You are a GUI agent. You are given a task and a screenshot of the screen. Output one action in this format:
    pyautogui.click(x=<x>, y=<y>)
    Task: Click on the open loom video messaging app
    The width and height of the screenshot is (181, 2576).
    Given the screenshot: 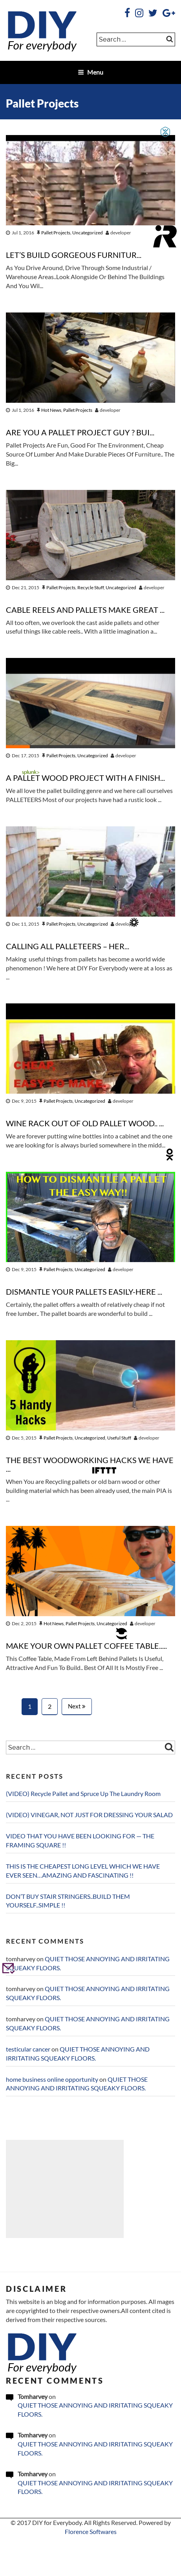 What is the action you would take?
    pyautogui.click(x=134, y=922)
    